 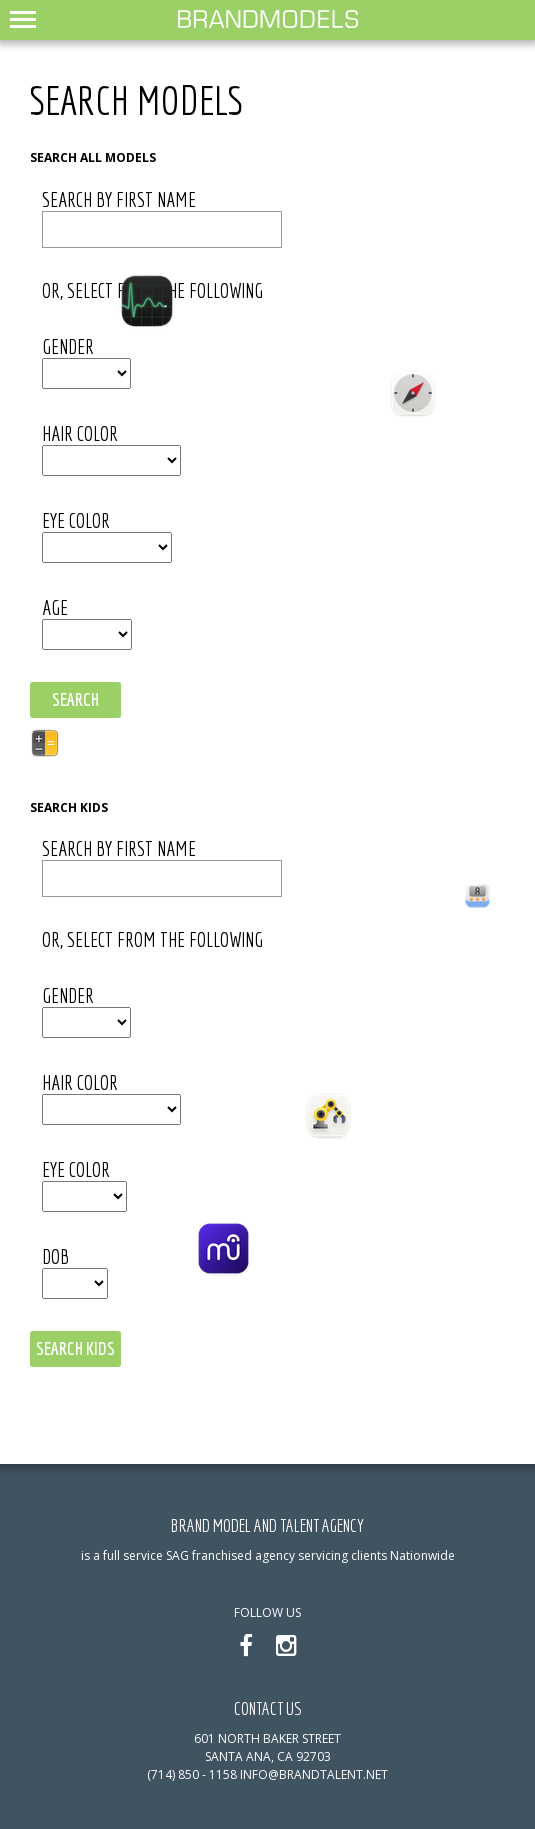 I want to click on open chromatic app for guitar tuning, so click(x=477, y=895).